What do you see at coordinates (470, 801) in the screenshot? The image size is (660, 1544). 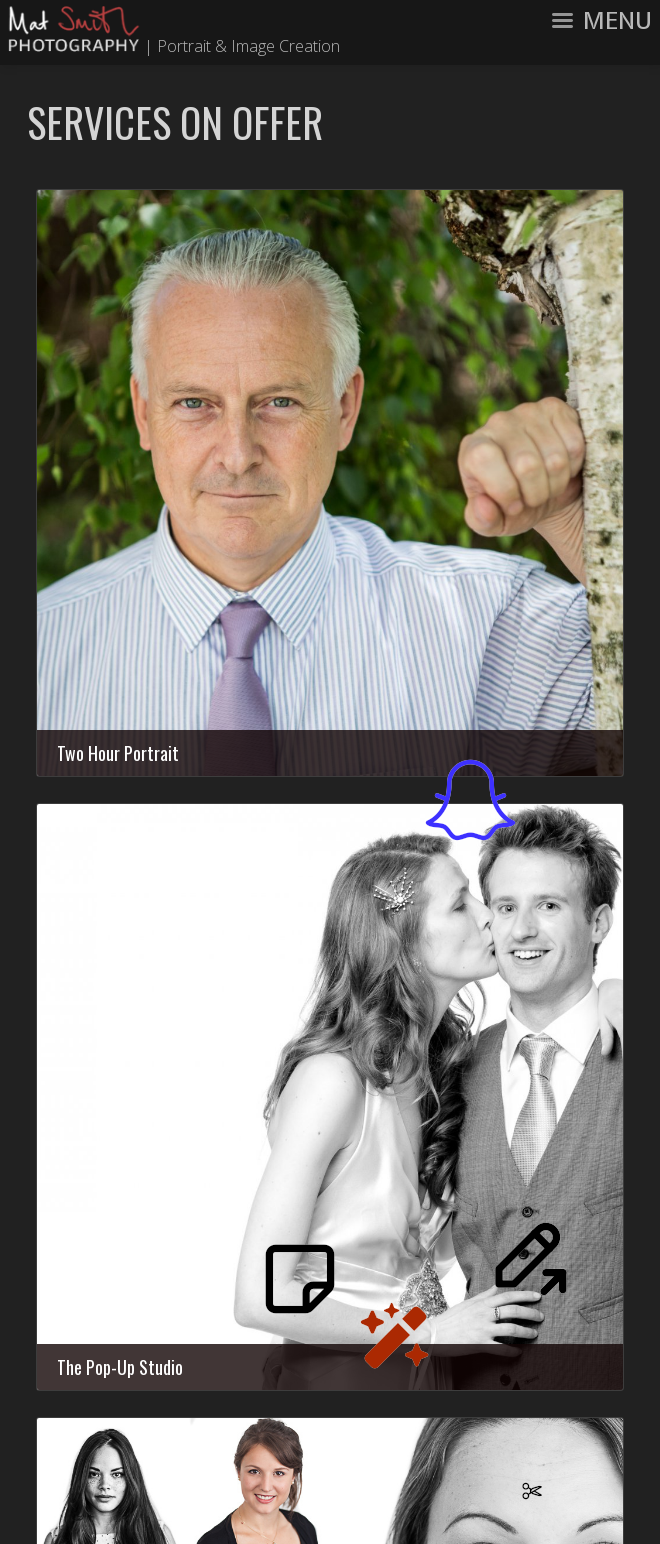 I see `open snapchat app` at bounding box center [470, 801].